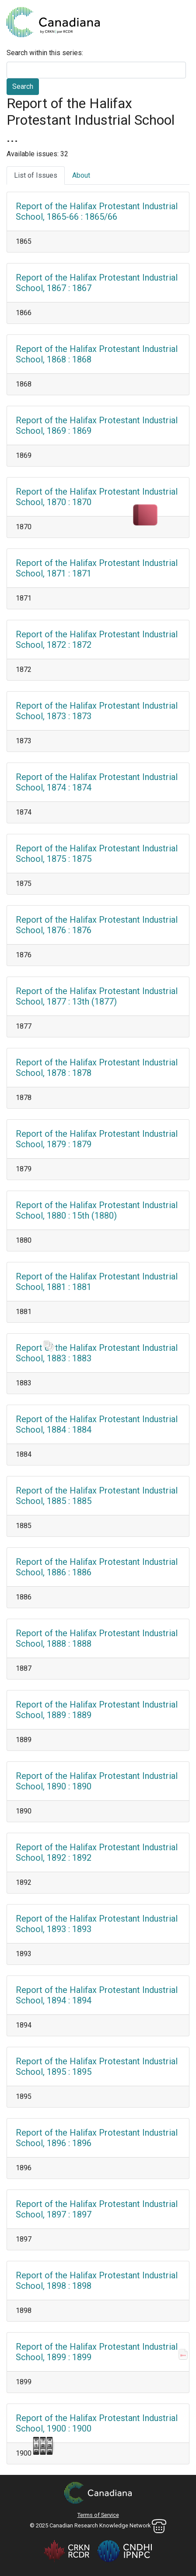  Describe the element at coordinates (145, 514) in the screenshot. I see `access your desktop folder` at that location.